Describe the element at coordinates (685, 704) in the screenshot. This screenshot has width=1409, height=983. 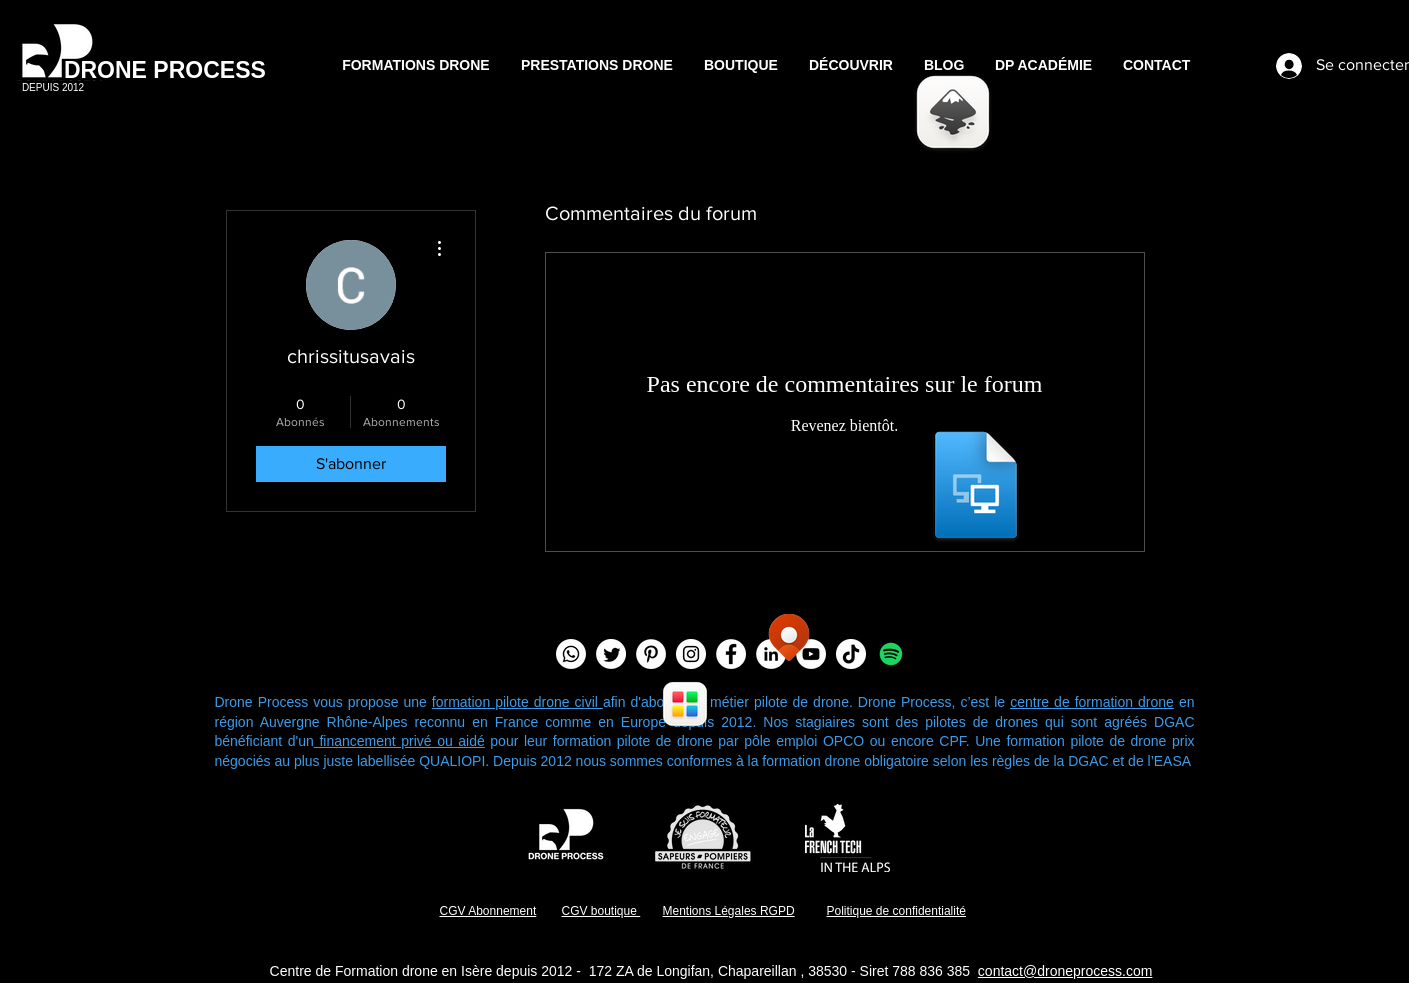
I see `open Code::Blocks IDE application` at that location.